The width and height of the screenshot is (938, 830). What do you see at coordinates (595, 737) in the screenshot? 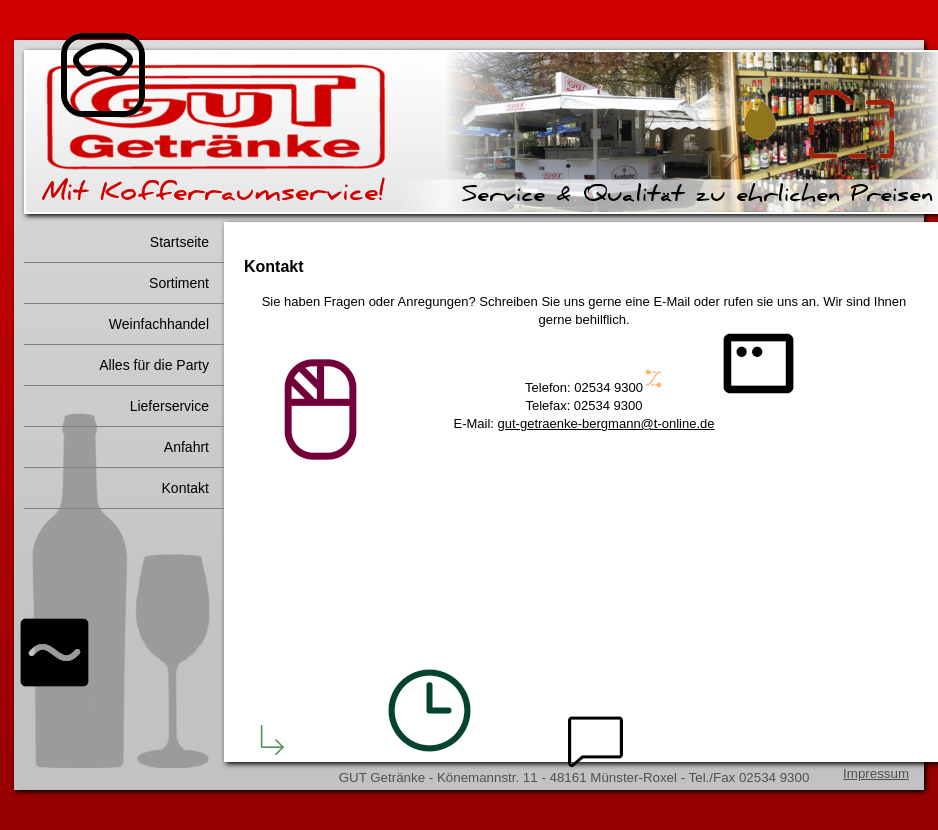
I see `open chat or messaging` at bounding box center [595, 737].